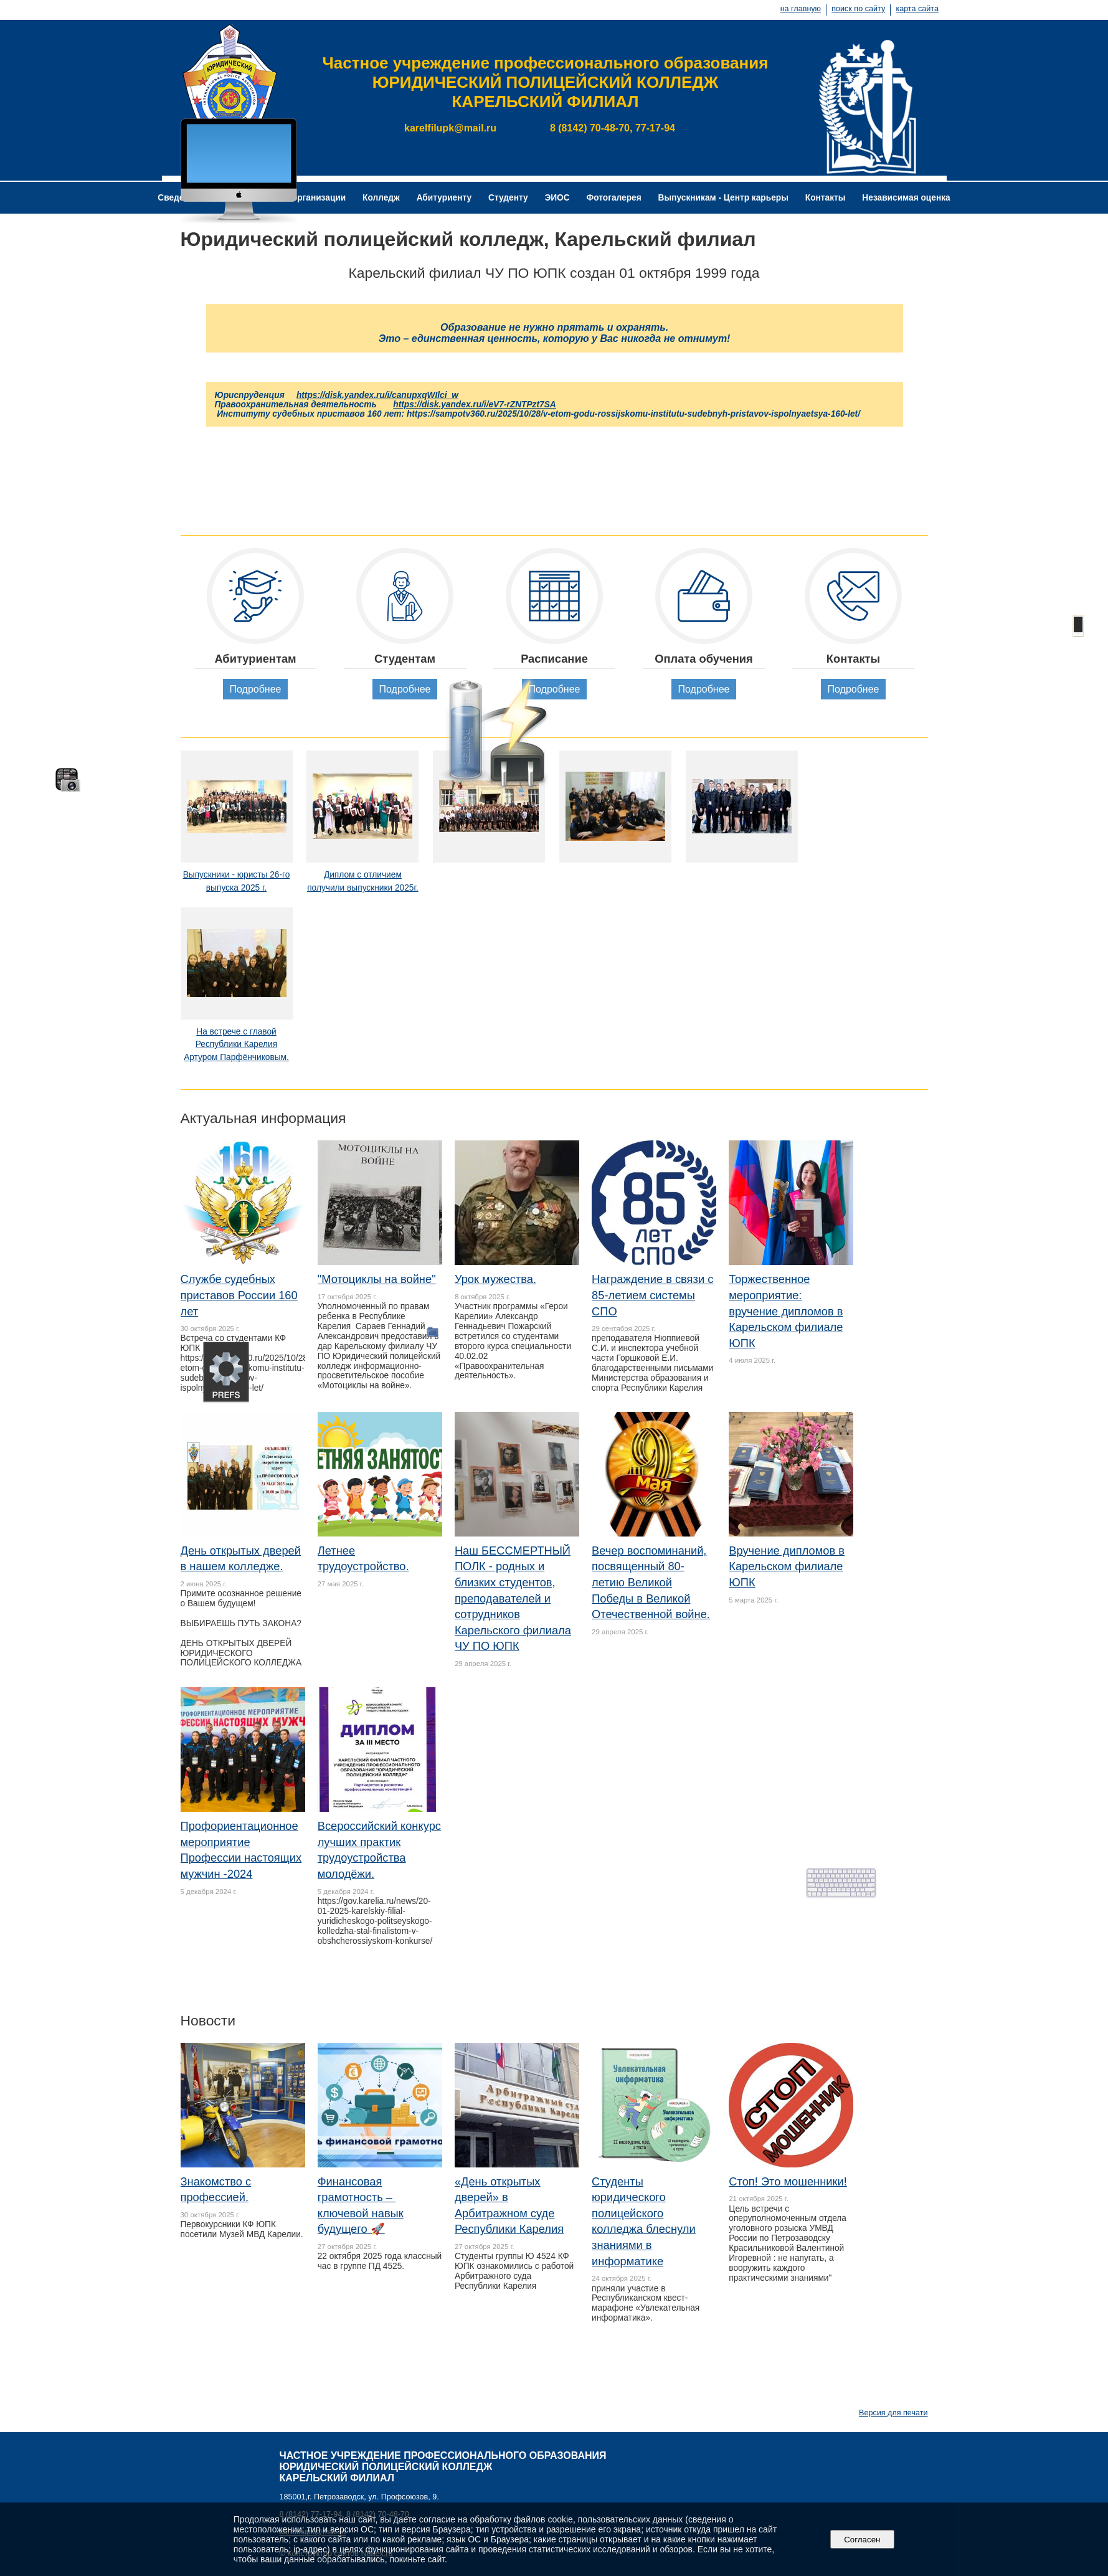  I want to click on iPod nano device connected, so click(1078, 626).